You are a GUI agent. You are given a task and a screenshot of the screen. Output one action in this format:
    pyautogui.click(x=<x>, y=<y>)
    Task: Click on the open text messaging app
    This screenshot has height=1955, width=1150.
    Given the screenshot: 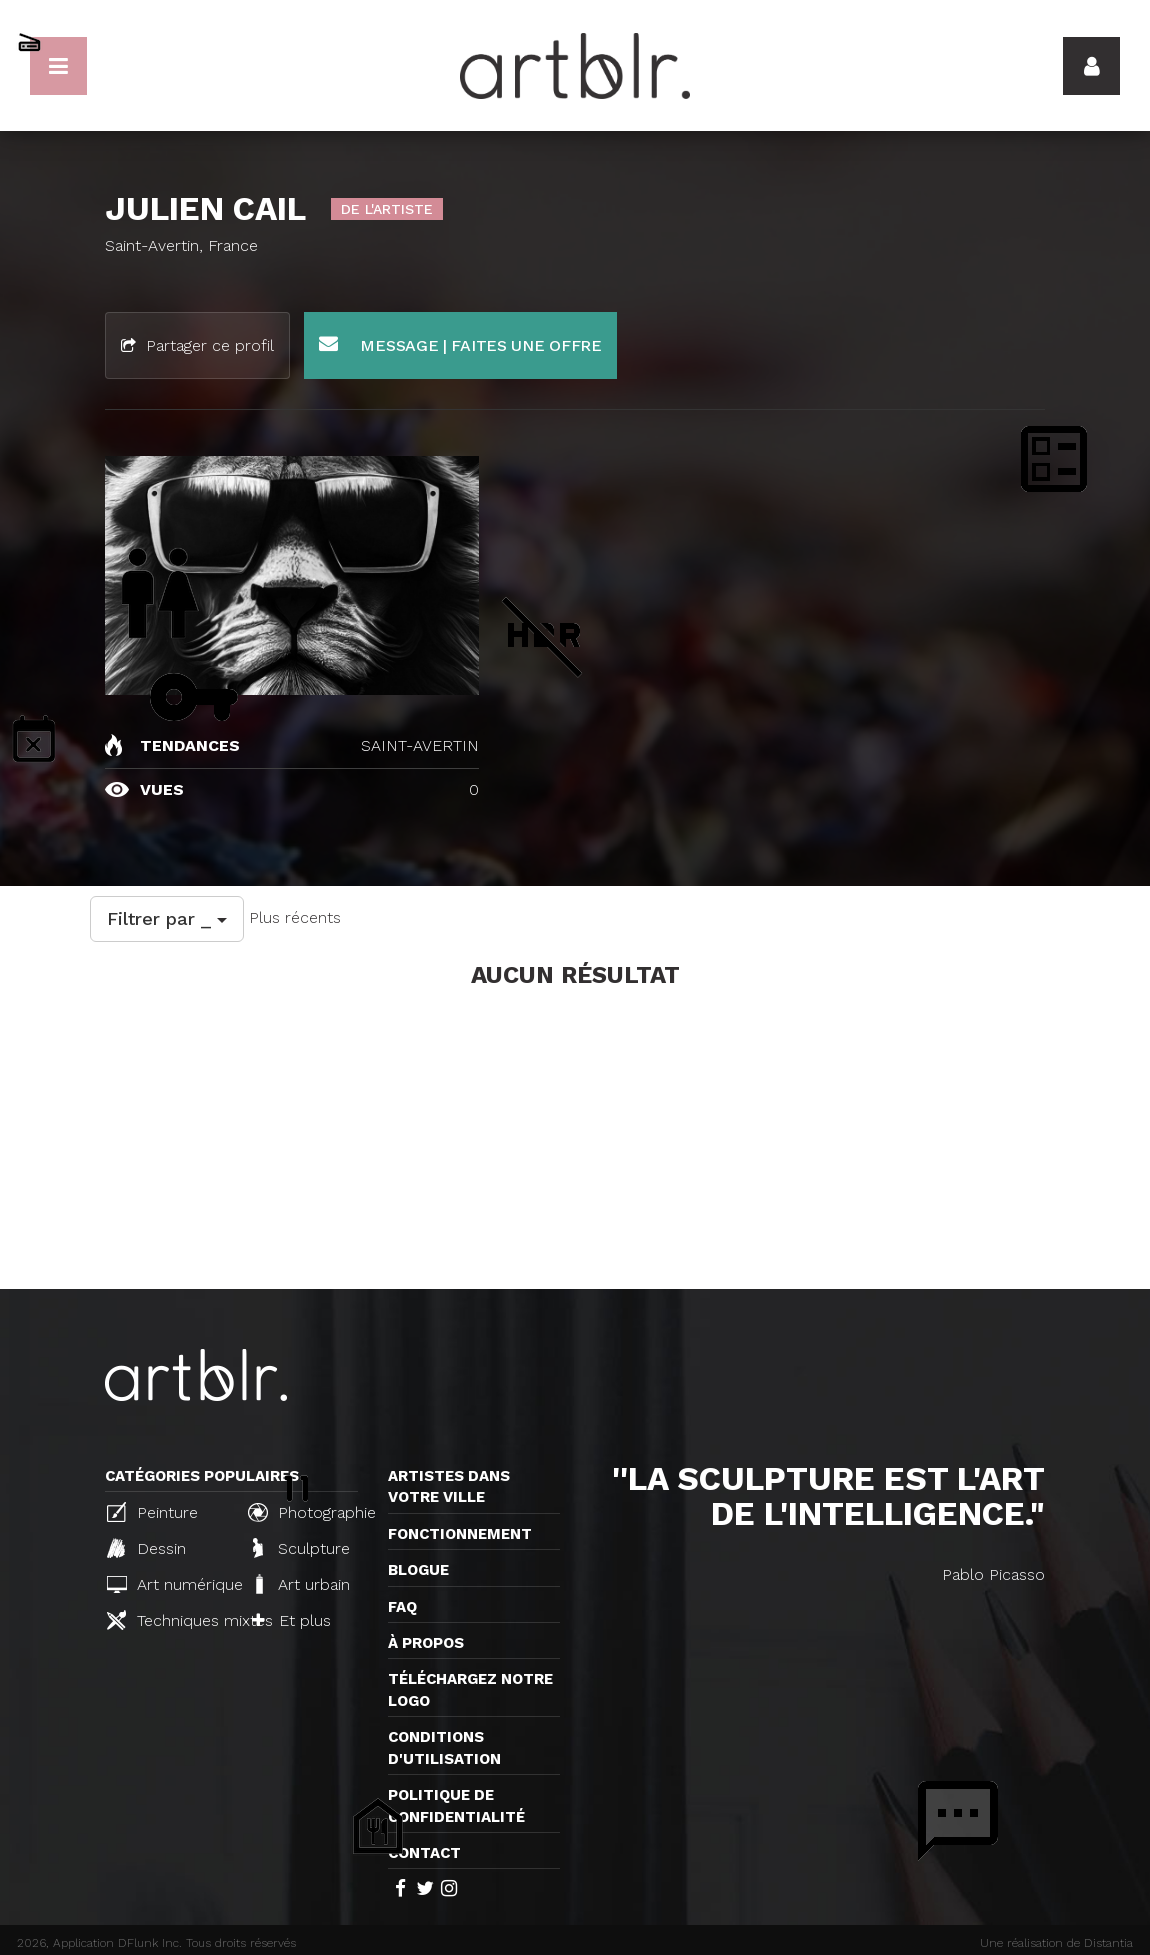 What is the action you would take?
    pyautogui.click(x=958, y=1821)
    